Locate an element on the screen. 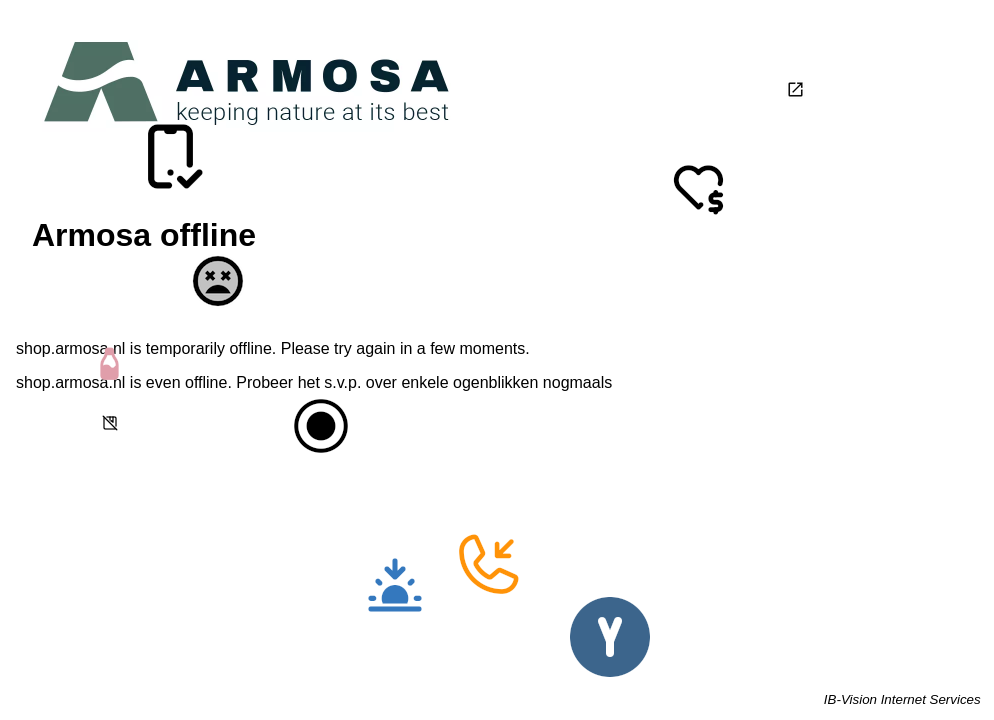 Image resolution: width=994 pixels, height=720 pixels. open link in a new window or tab is located at coordinates (795, 89).